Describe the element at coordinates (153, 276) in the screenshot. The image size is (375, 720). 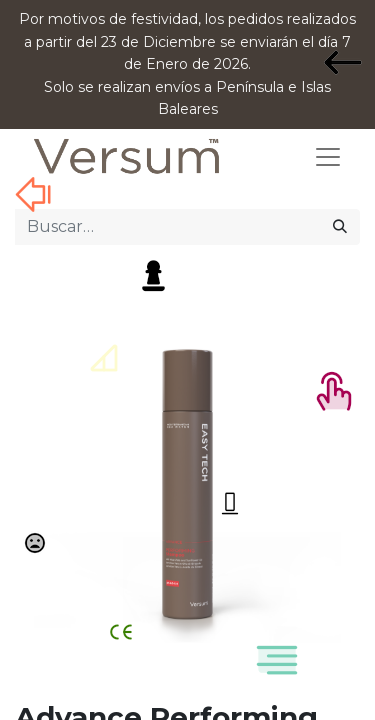
I see `play chess or access chess game` at that location.